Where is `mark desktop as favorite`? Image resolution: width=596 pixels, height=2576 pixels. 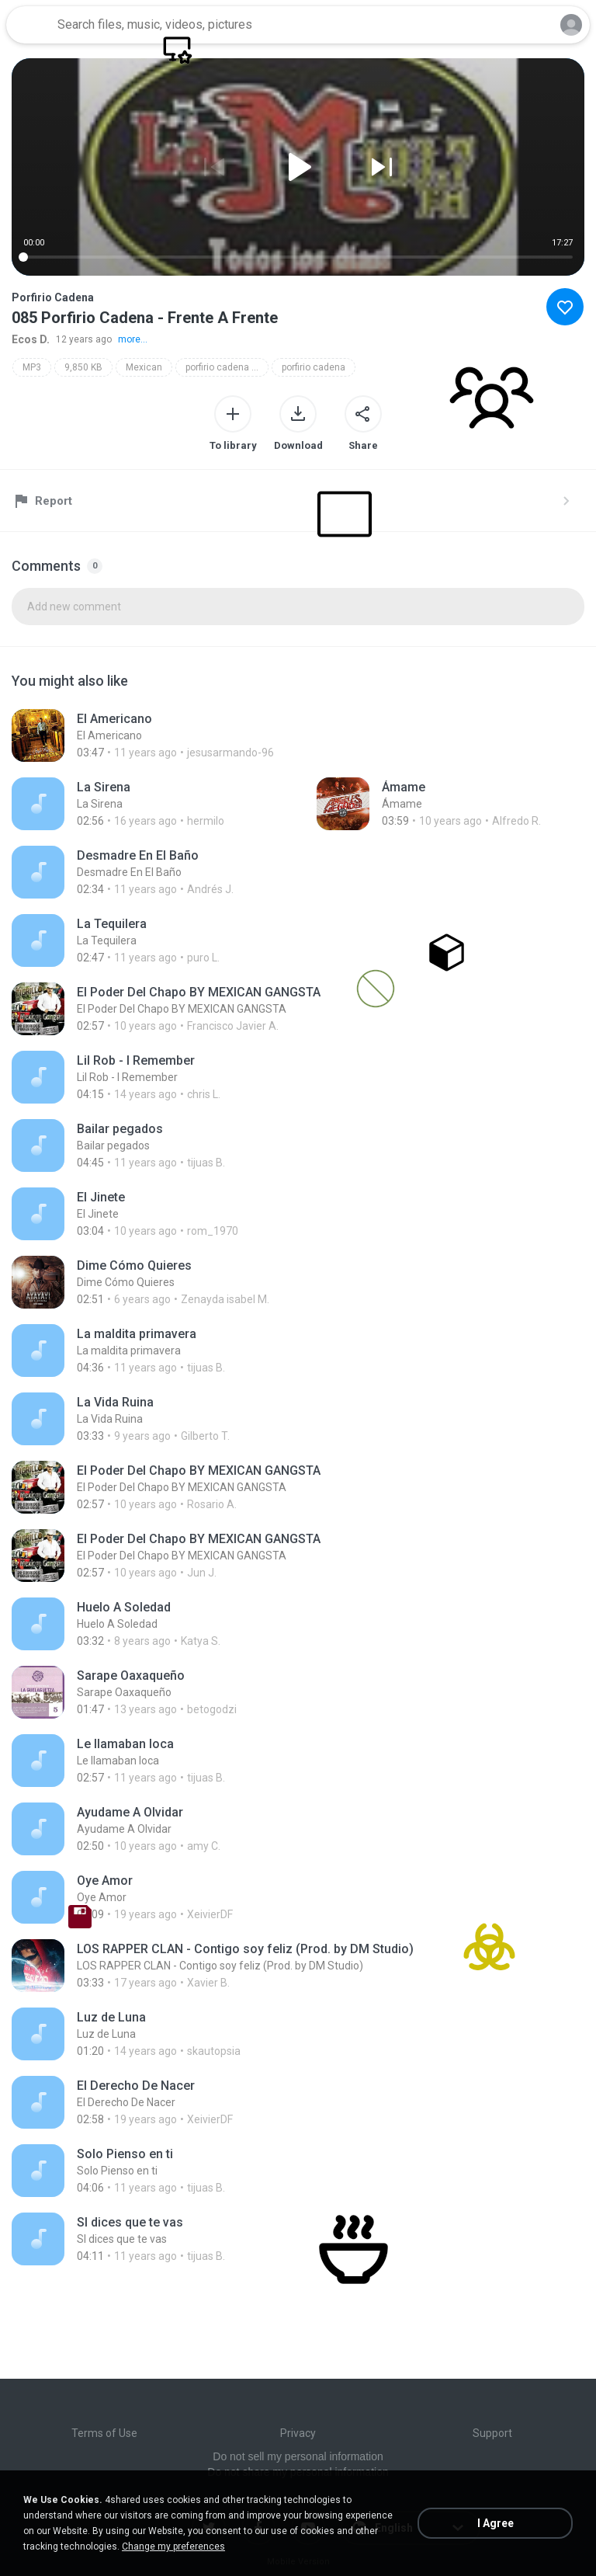
mark desktop as favorite is located at coordinates (177, 49).